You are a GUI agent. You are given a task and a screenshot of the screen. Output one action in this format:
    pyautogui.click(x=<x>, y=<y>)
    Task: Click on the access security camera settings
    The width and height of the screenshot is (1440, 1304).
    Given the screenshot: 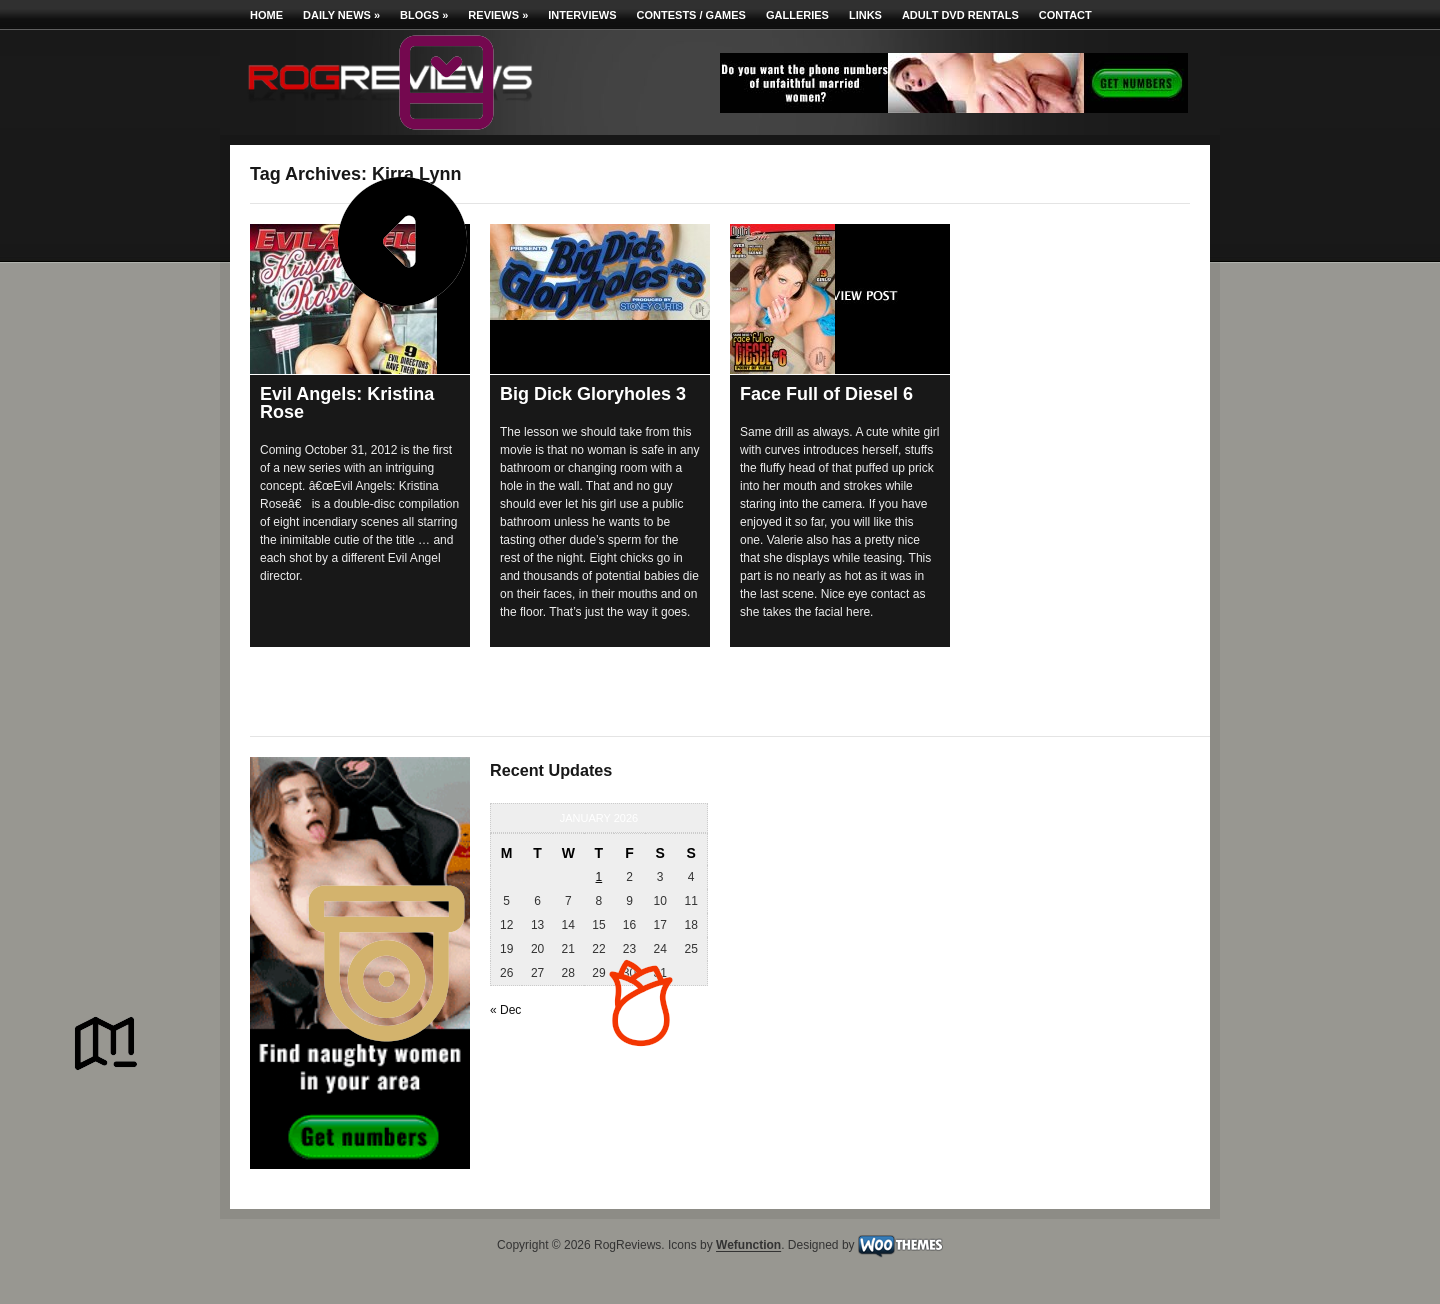 What is the action you would take?
    pyautogui.click(x=386, y=963)
    